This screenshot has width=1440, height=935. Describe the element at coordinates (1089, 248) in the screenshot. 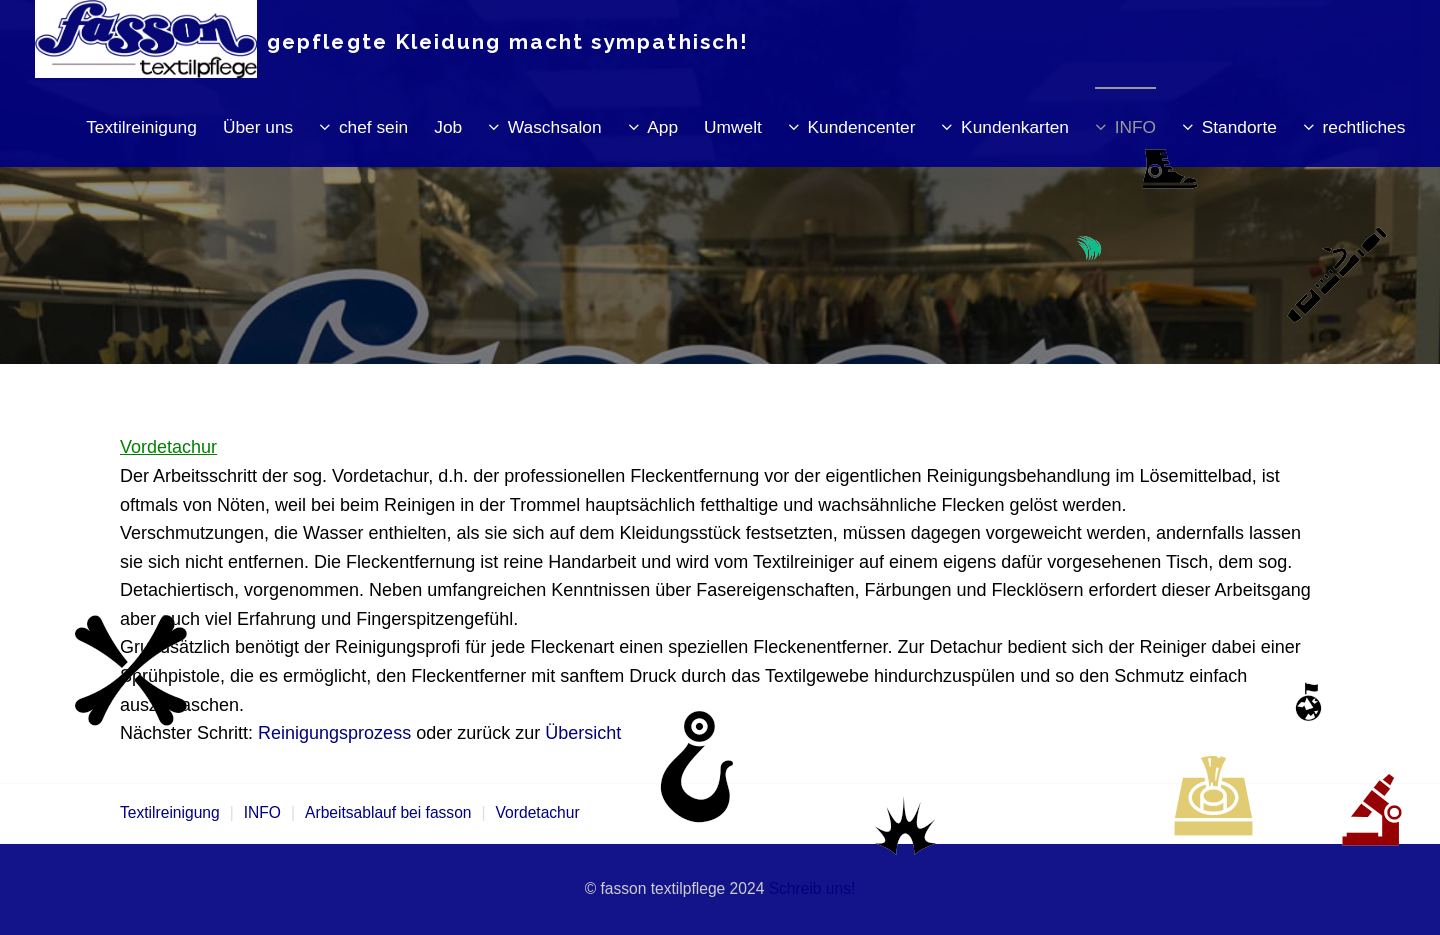

I see `indicates a wound or injury status effect` at that location.